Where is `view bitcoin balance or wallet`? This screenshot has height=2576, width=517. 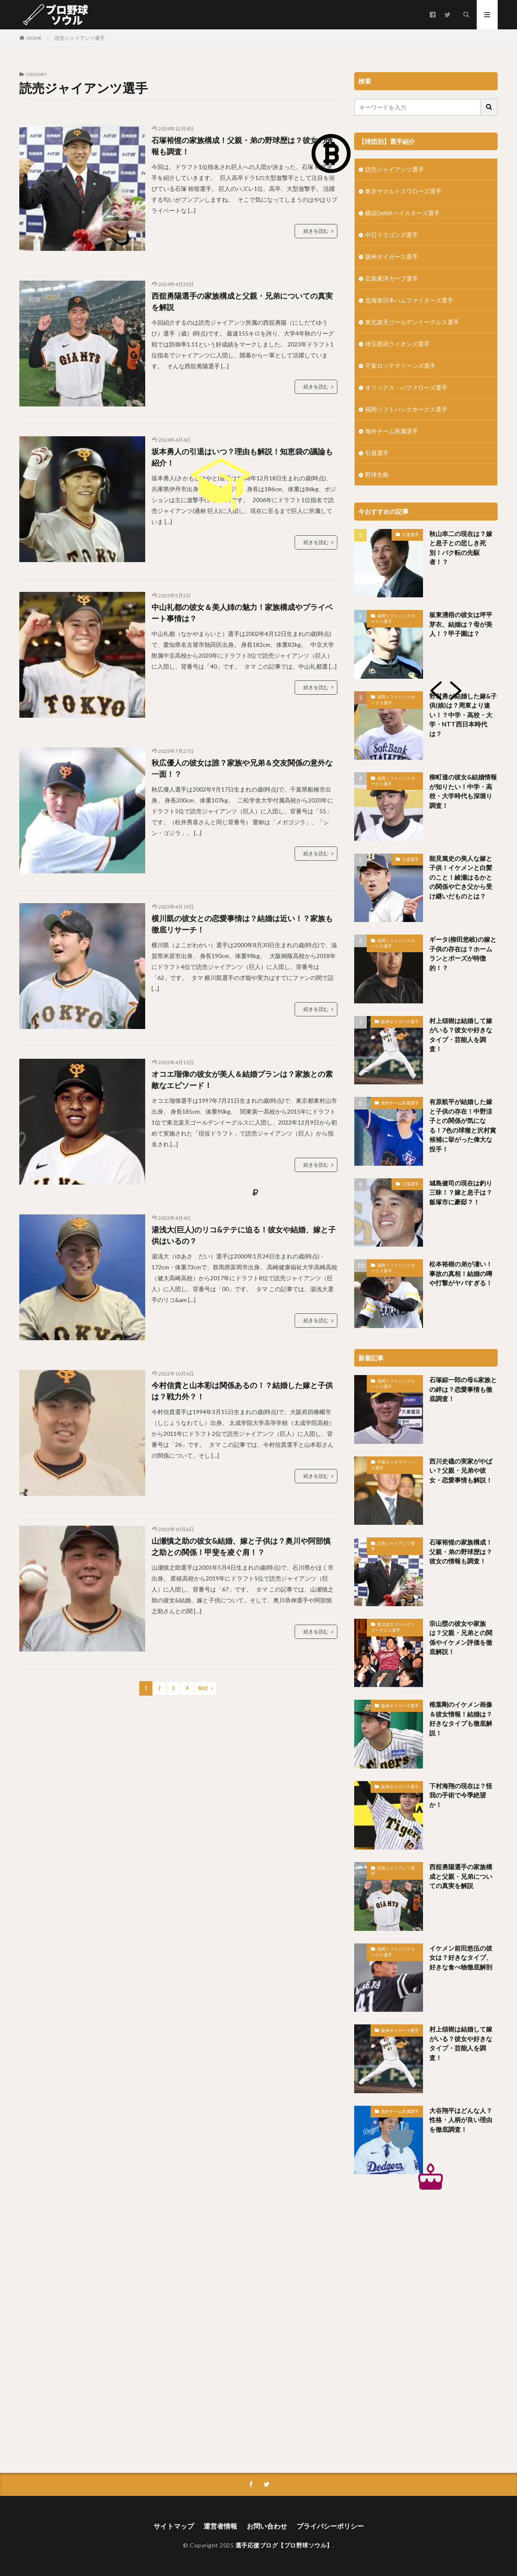 view bitcoin balance or wallet is located at coordinates (331, 154).